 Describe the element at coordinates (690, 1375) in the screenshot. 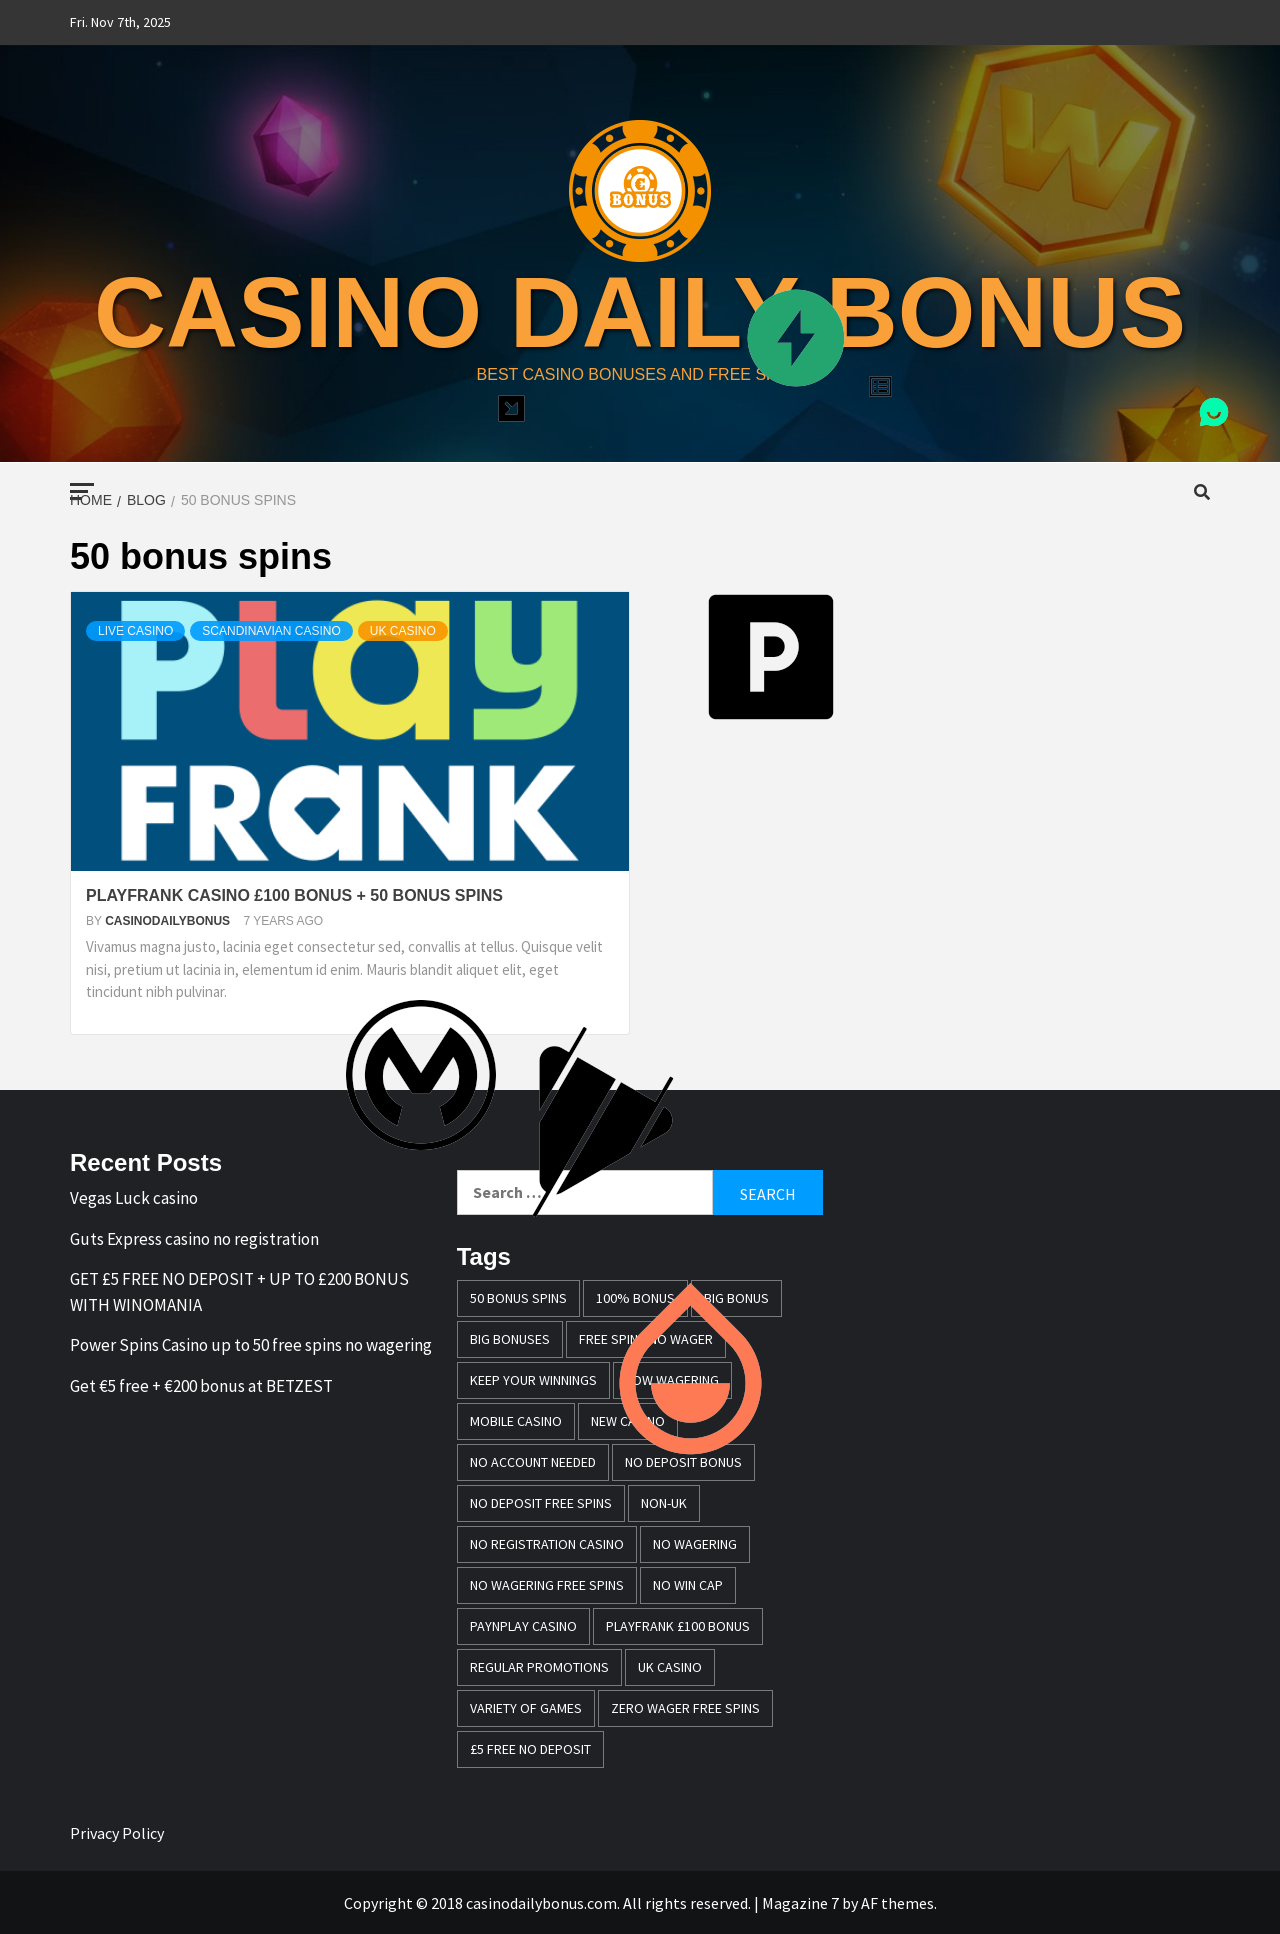

I see `adjust contrast or color balance settings` at that location.